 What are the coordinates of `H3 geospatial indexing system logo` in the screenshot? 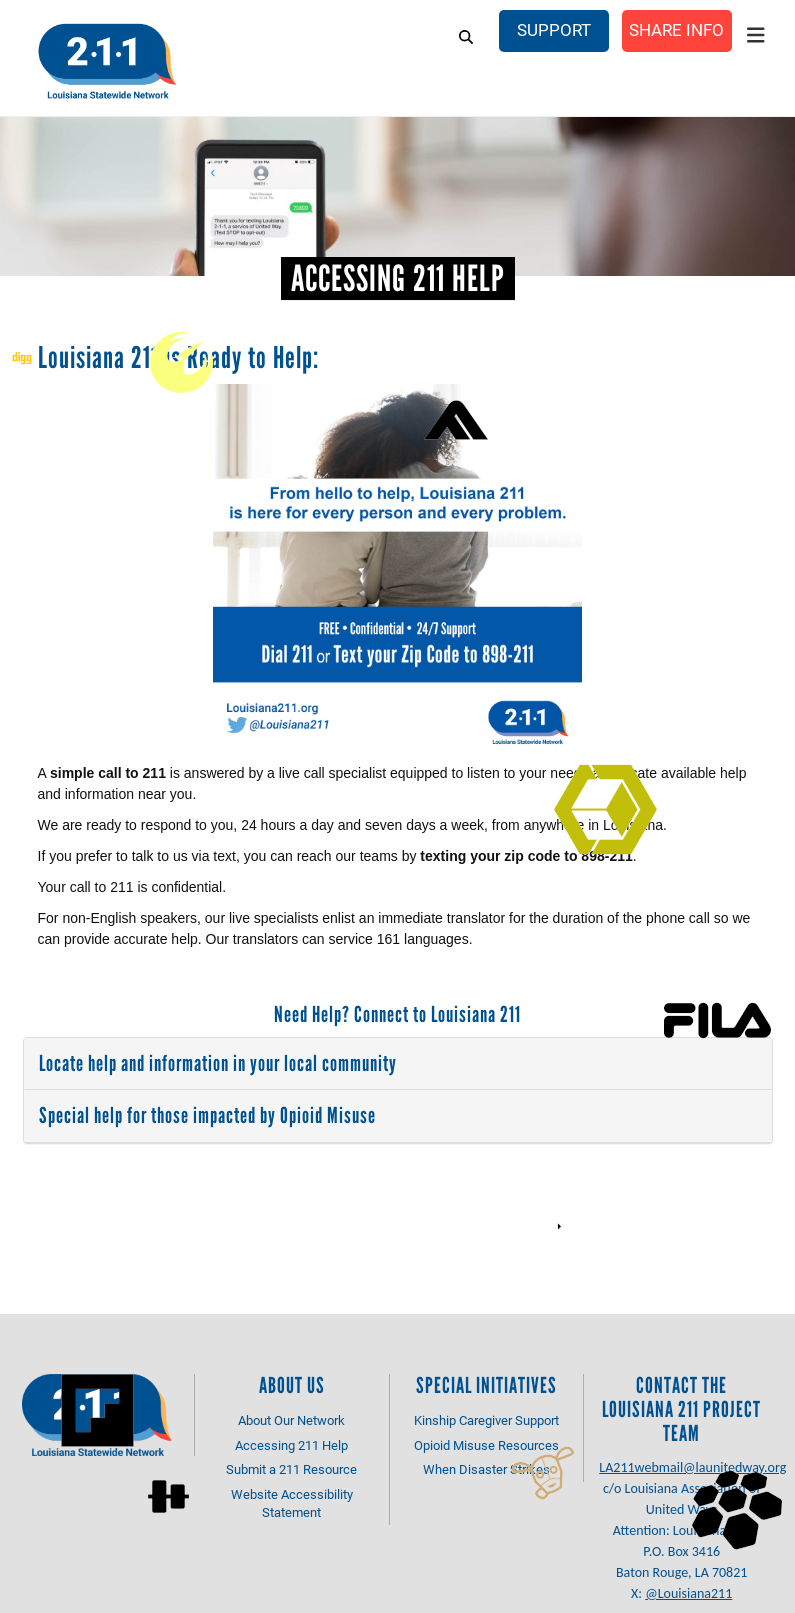 It's located at (737, 1510).